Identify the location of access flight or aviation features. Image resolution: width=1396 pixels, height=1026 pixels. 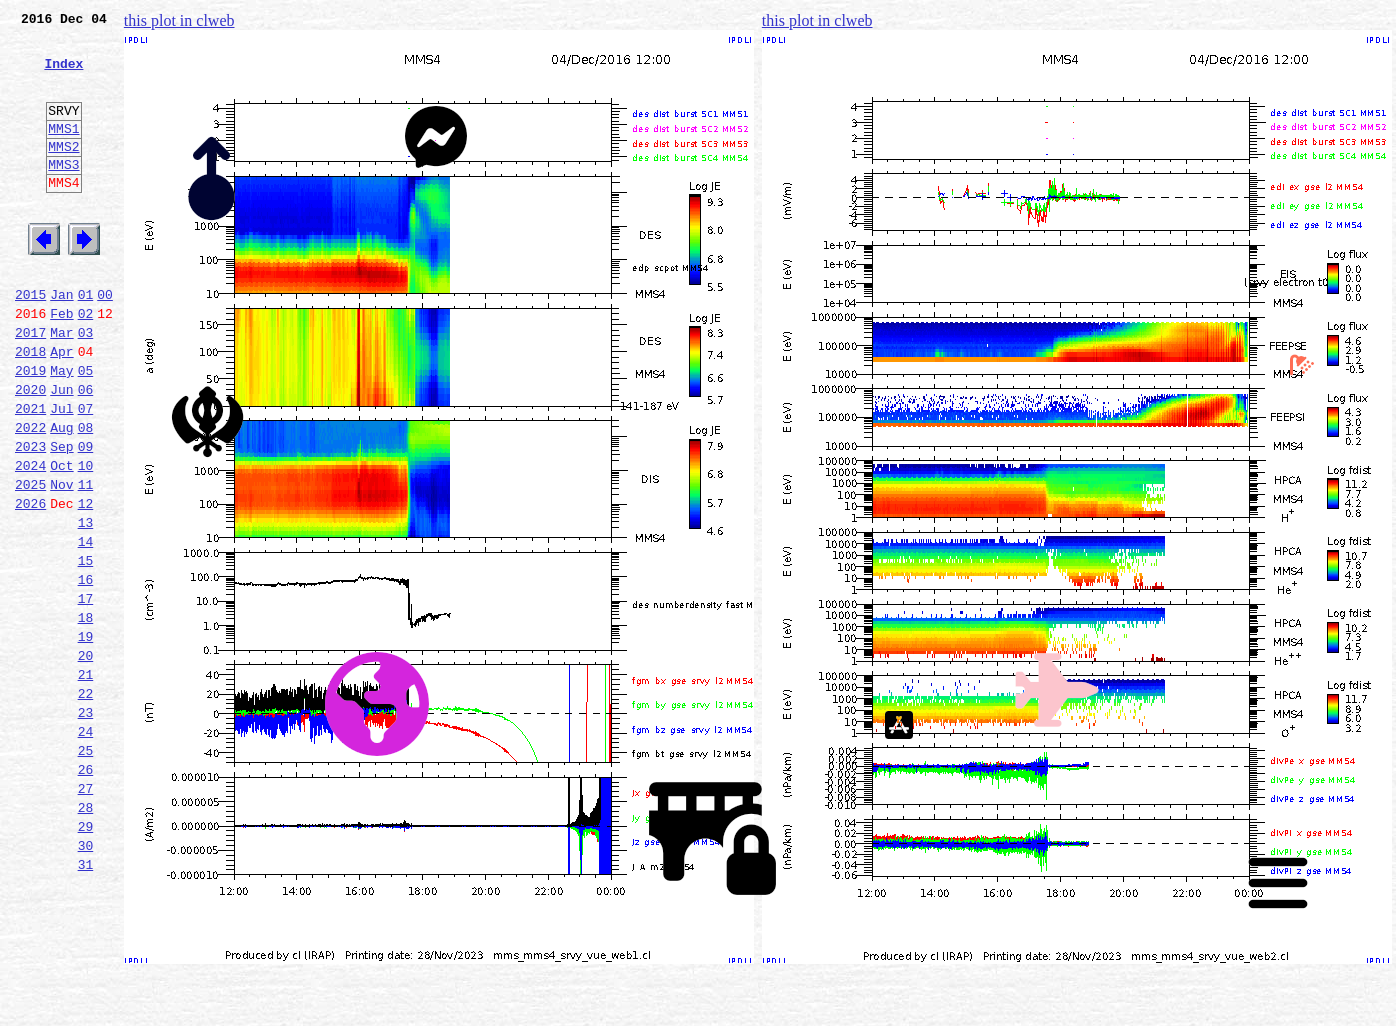
(1057, 690).